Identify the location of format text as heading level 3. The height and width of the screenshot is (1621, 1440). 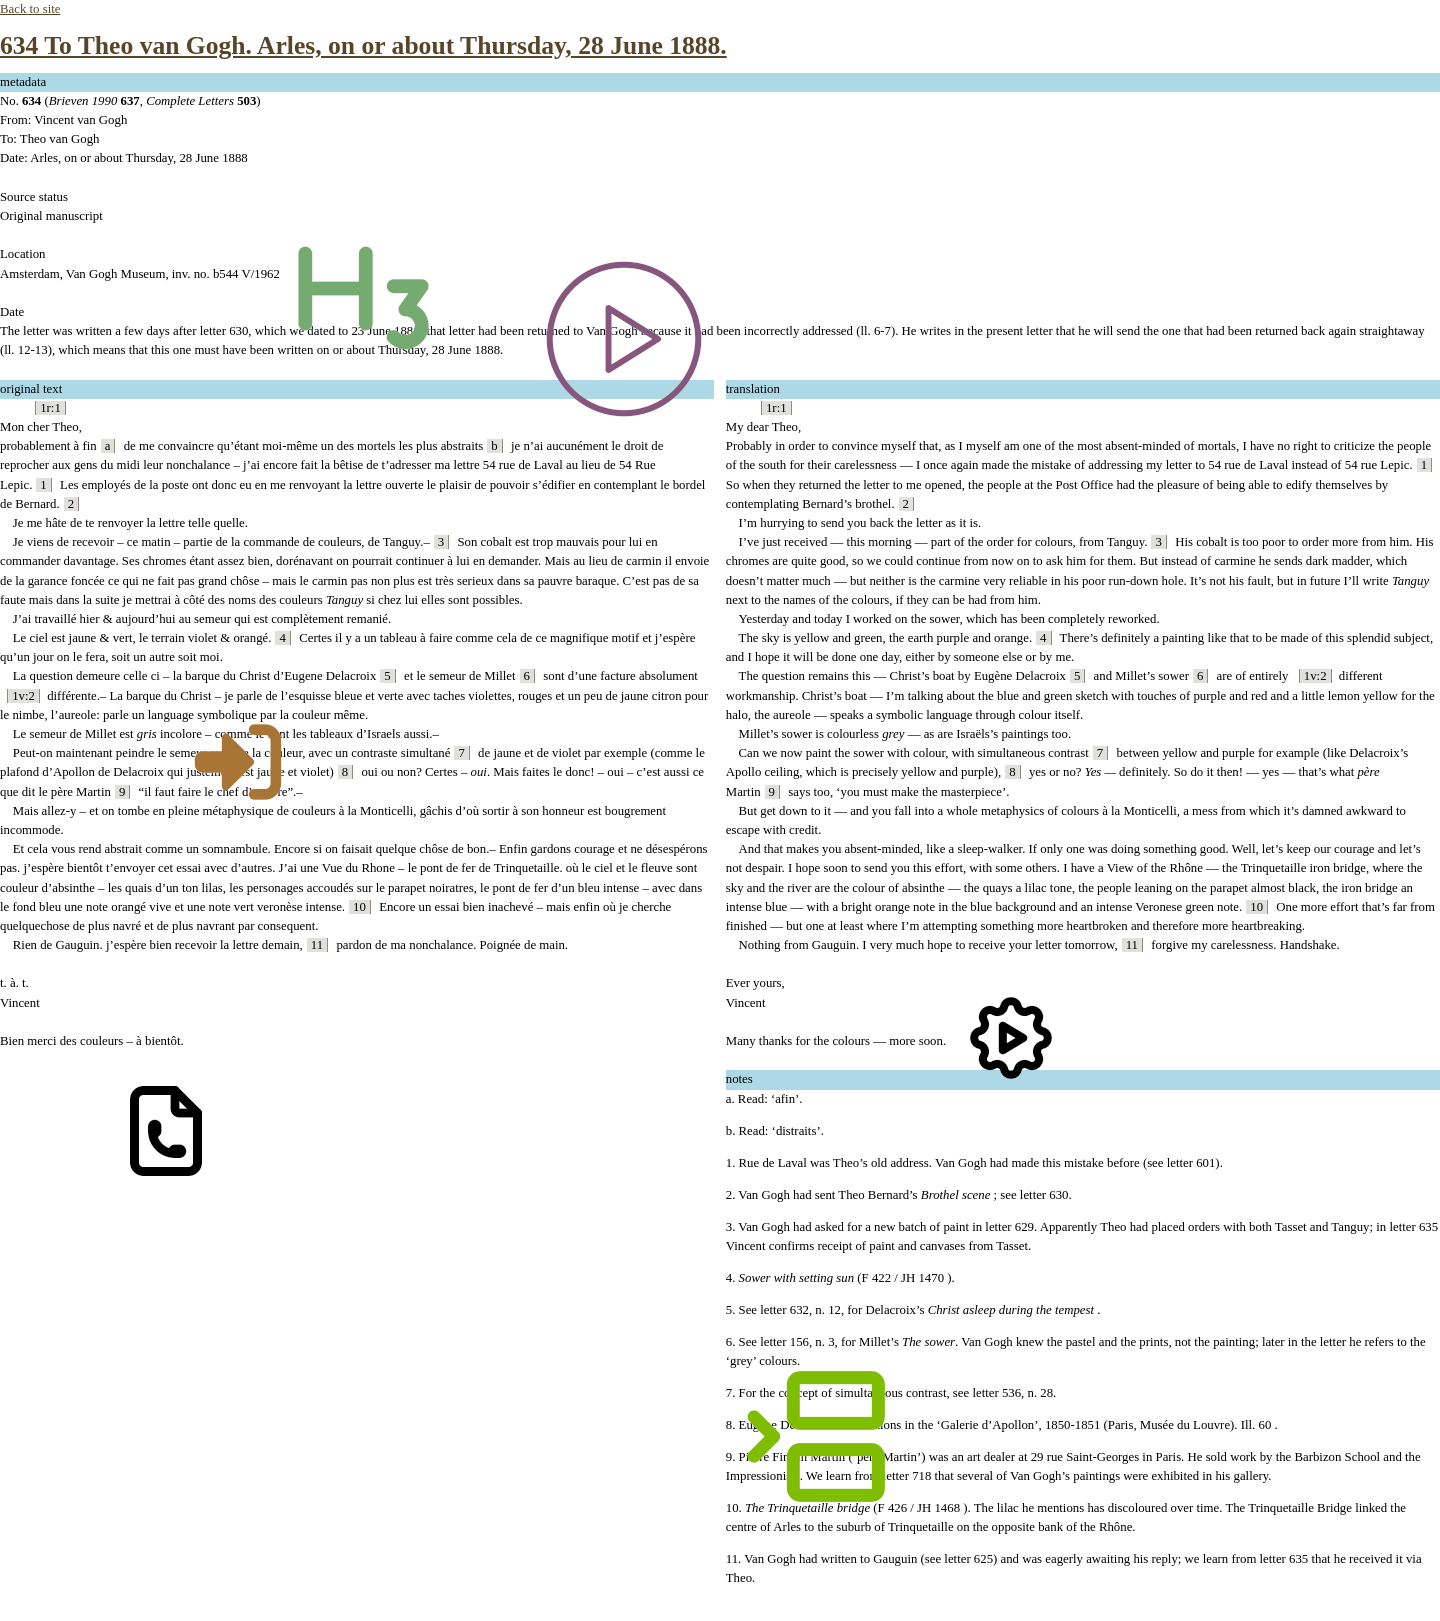
(356, 295).